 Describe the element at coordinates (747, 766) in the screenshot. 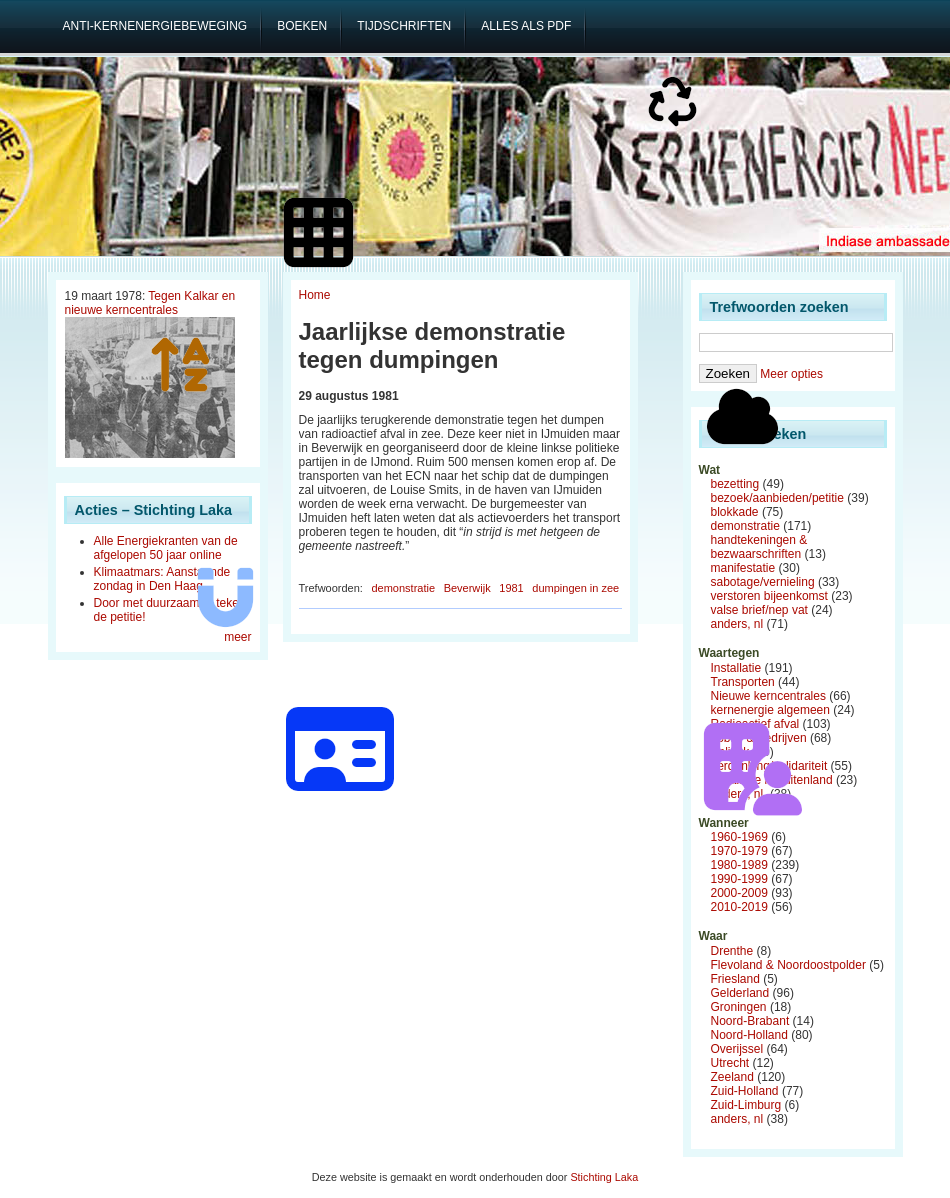

I see `view company or workplace profile` at that location.